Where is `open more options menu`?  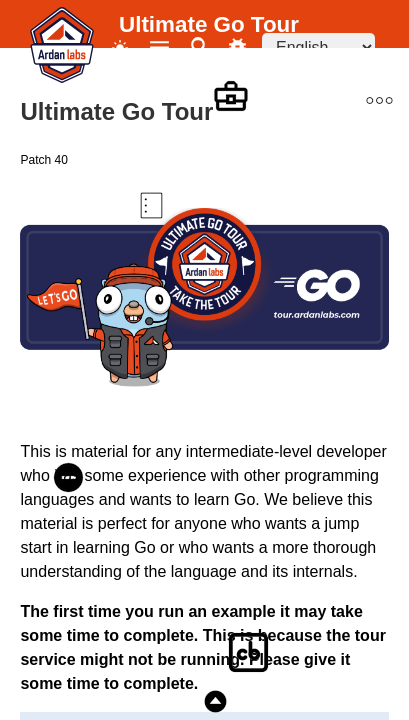 open more options menu is located at coordinates (379, 100).